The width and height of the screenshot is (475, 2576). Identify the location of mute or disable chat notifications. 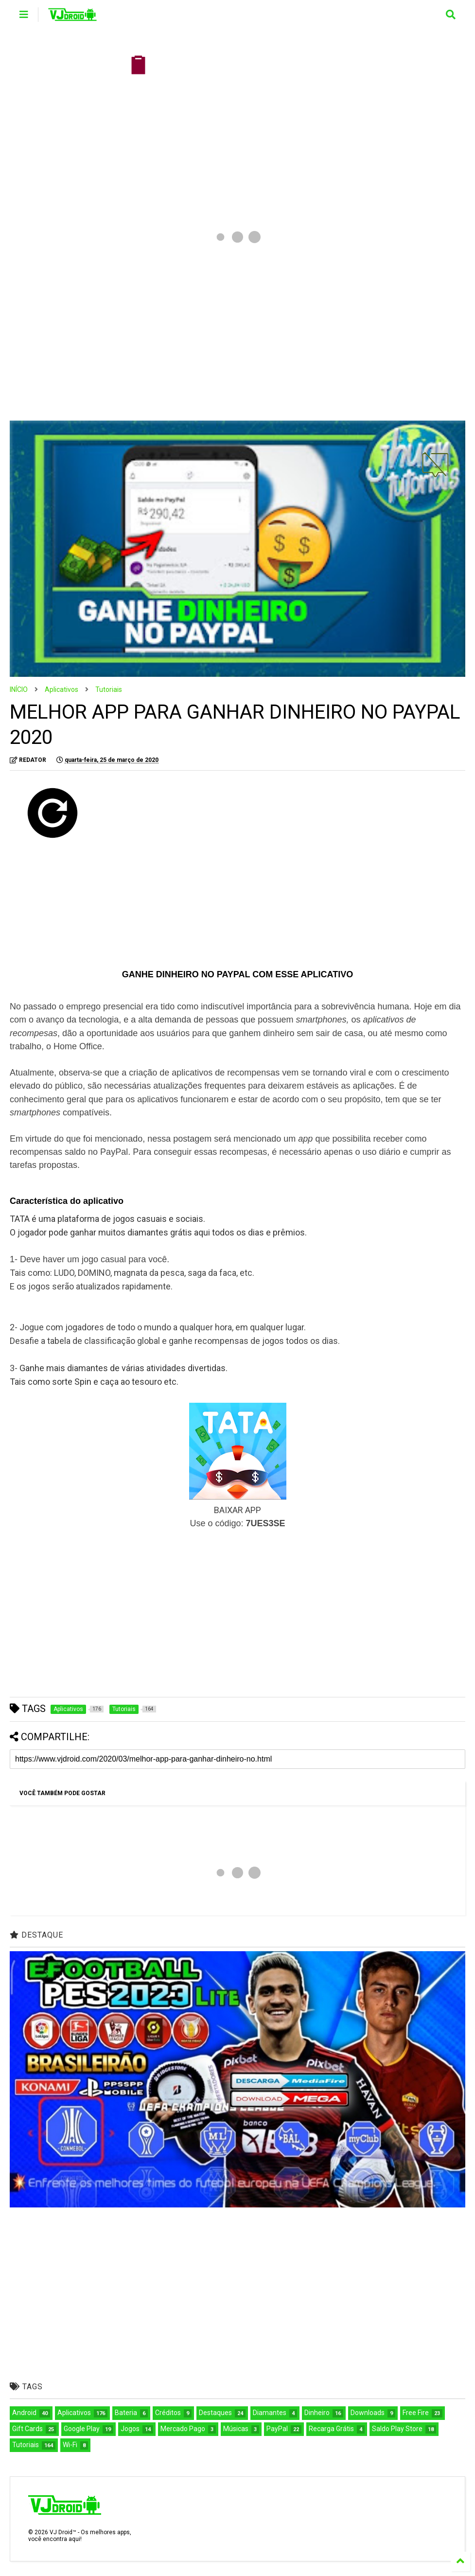
(435, 464).